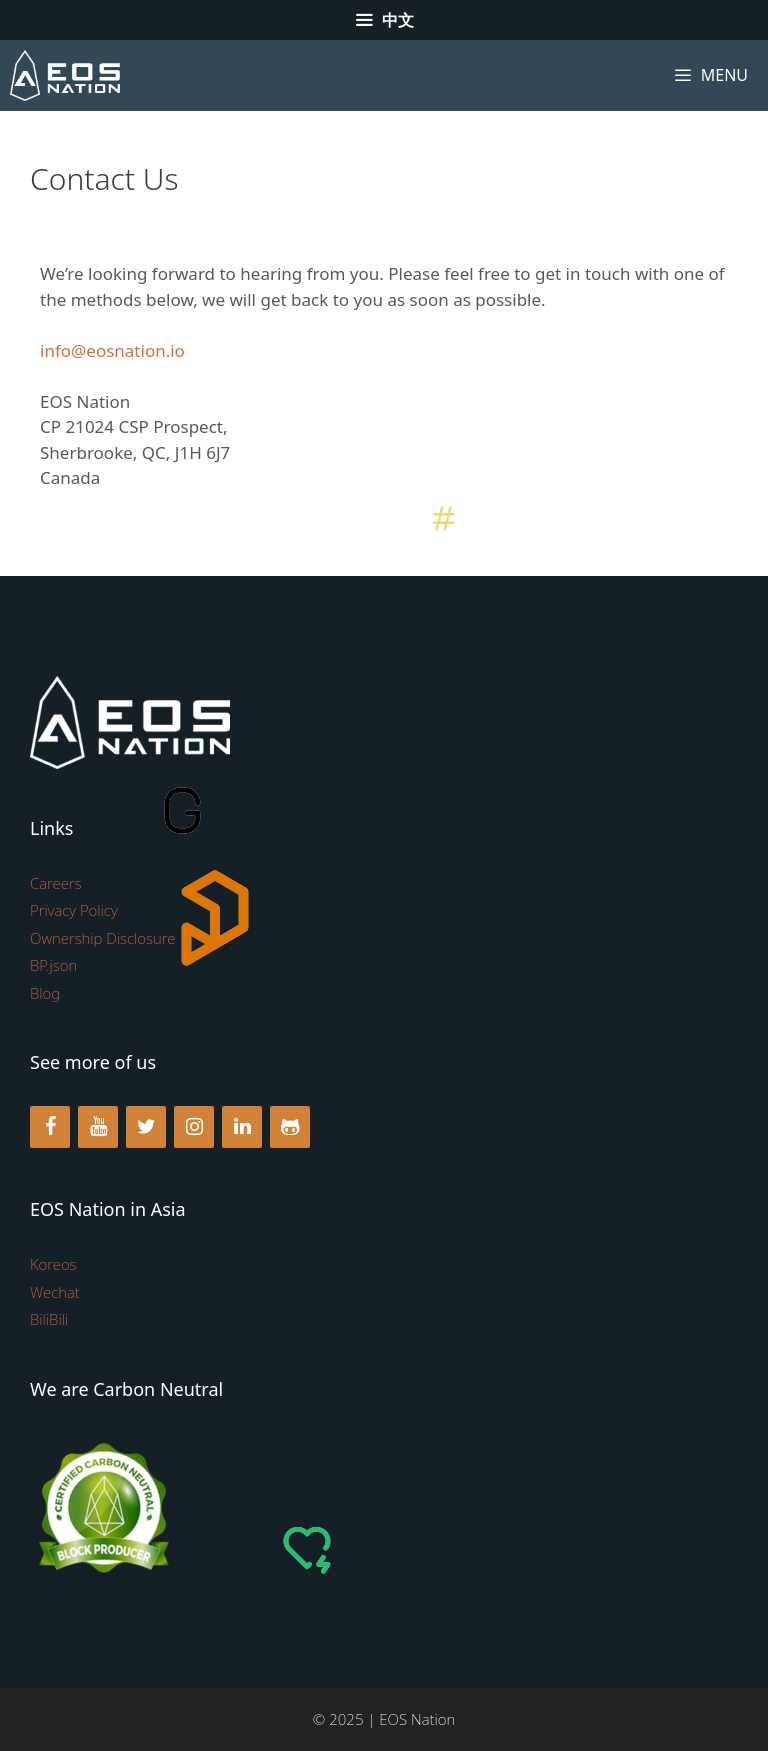 The width and height of the screenshot is (768, 1751). I want to click on add or search by hashtag, so click(443, 518).